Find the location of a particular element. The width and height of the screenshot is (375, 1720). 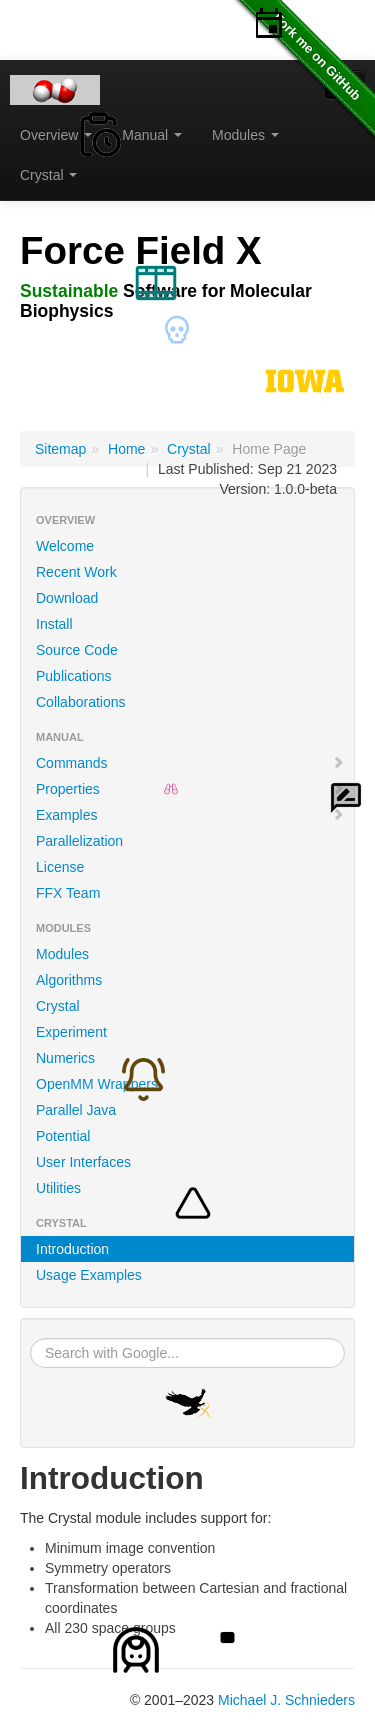

search or explore content is located at coordinates (171, 789).